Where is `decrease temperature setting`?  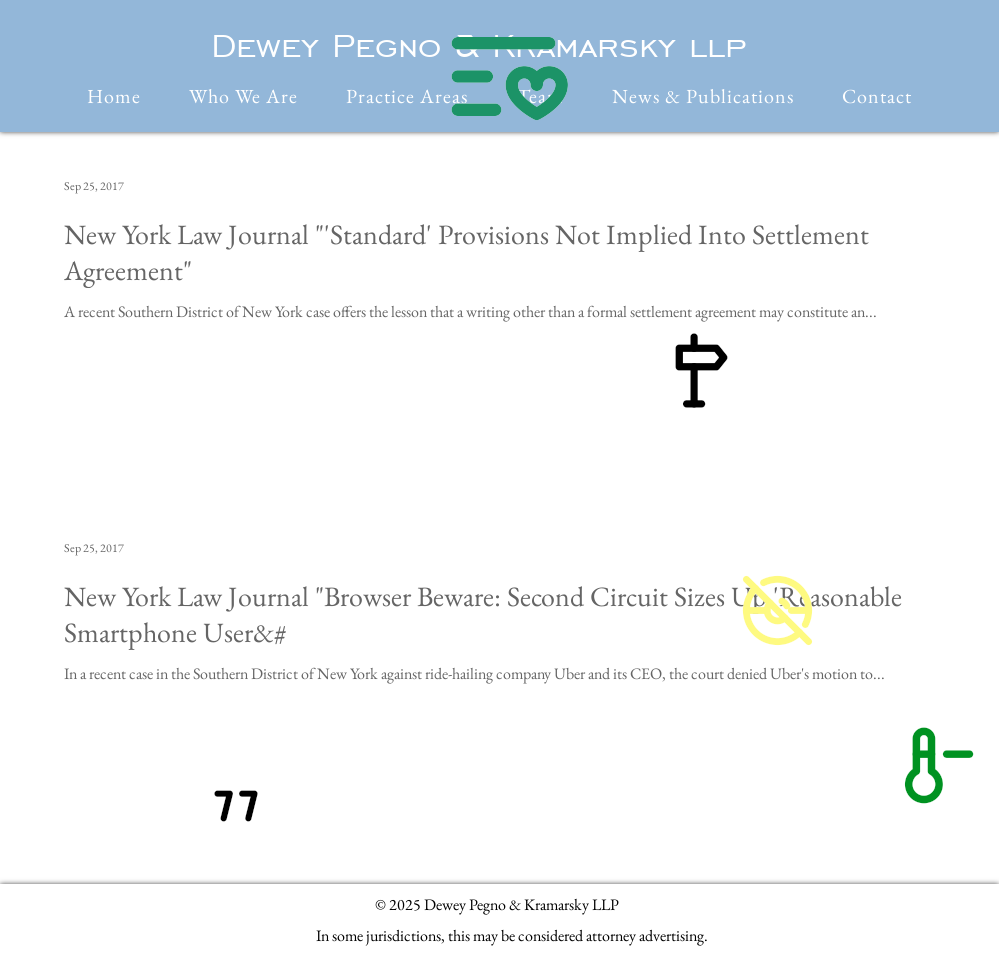
decrease temperature setting is located at coordinates (931, 765).